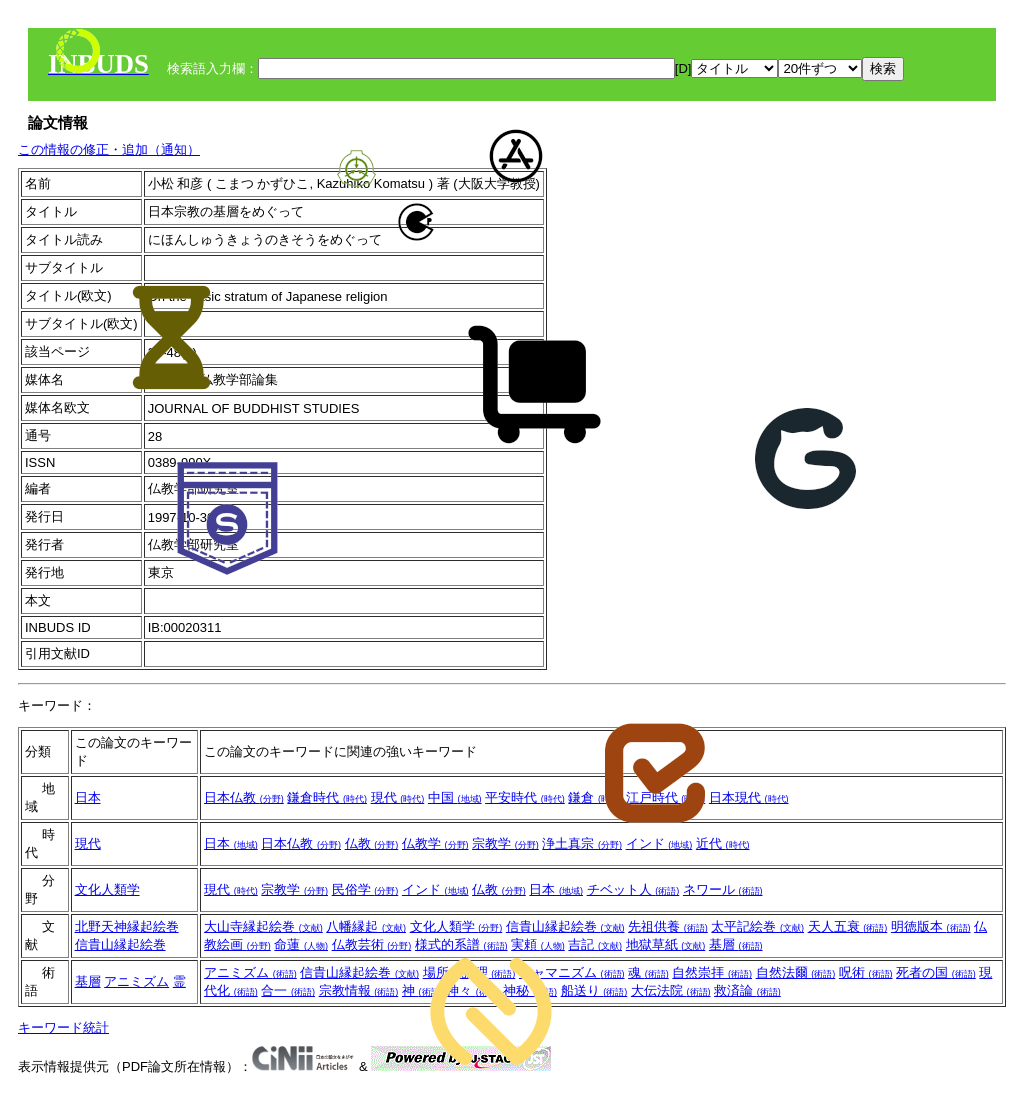 The width and height of the screenshot is (1024, 1093). Describe the element at coordinates (805, 458) in the screenshot. I see `open GitCode application` at that location.